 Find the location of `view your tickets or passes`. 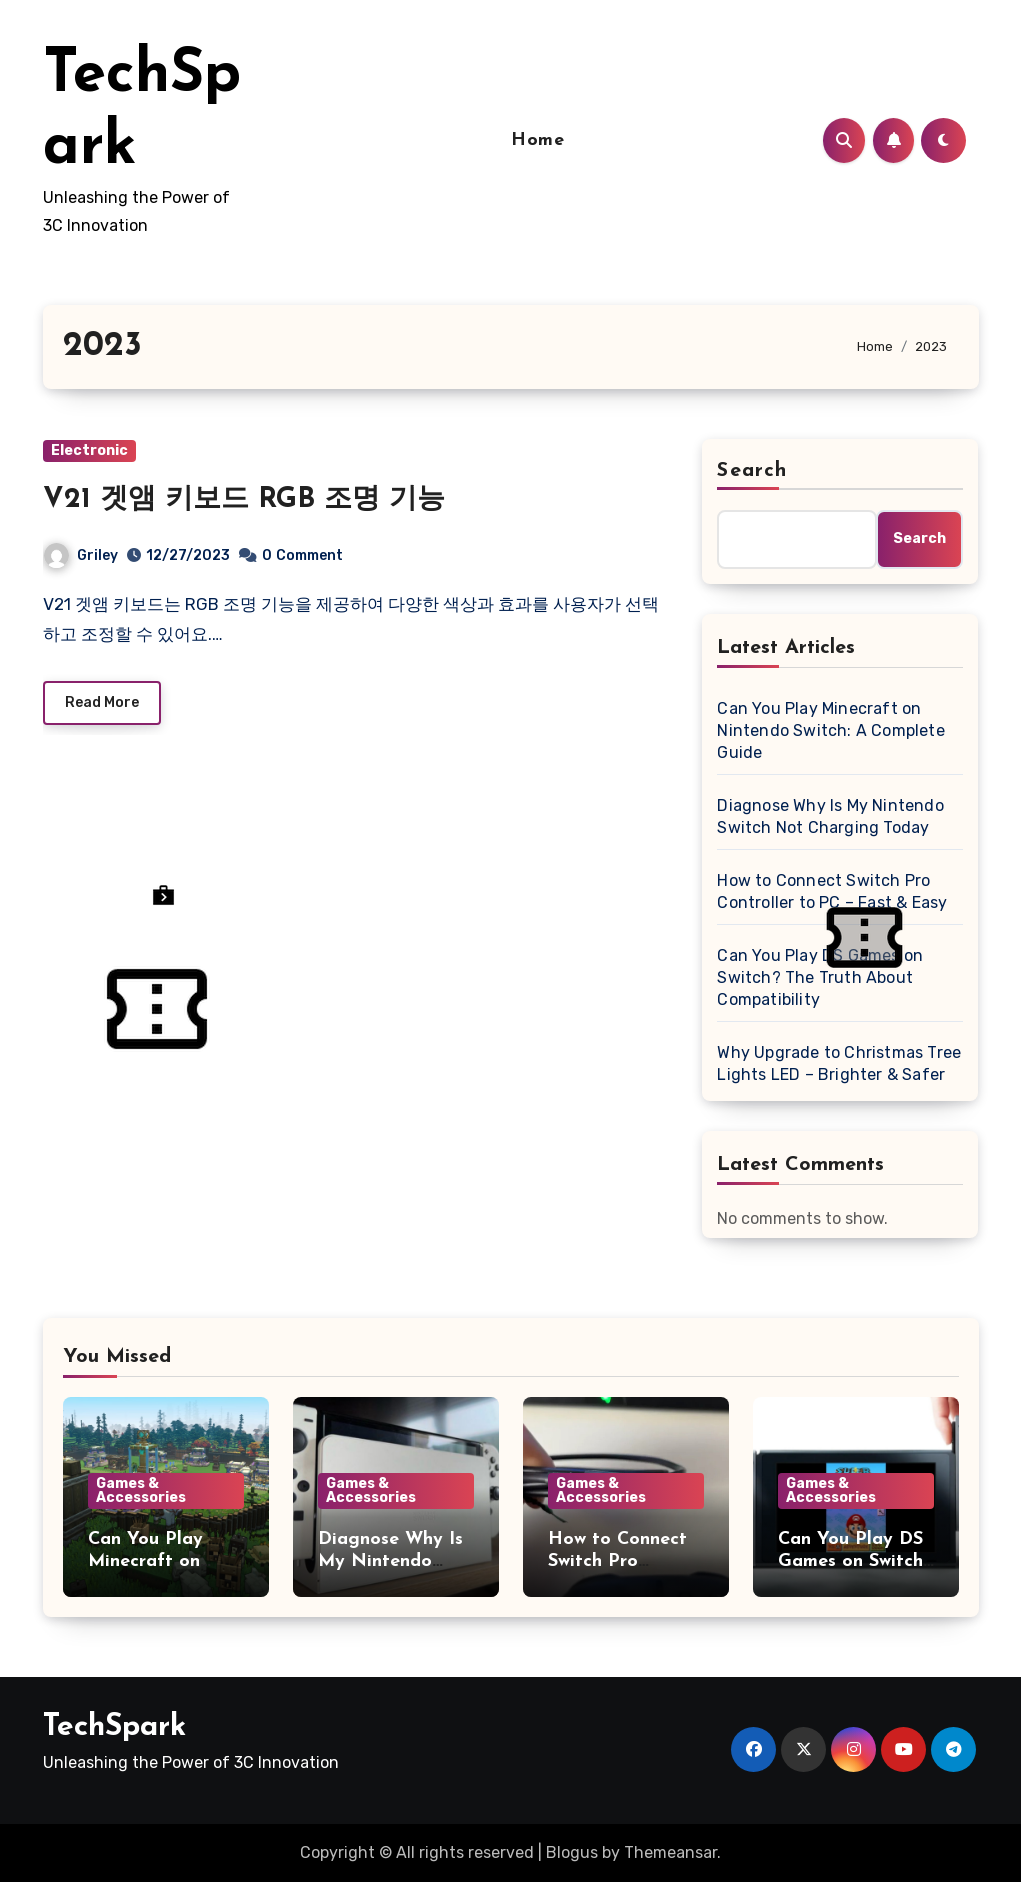

view your tickets or passes is located at coordinates (157, 1009).